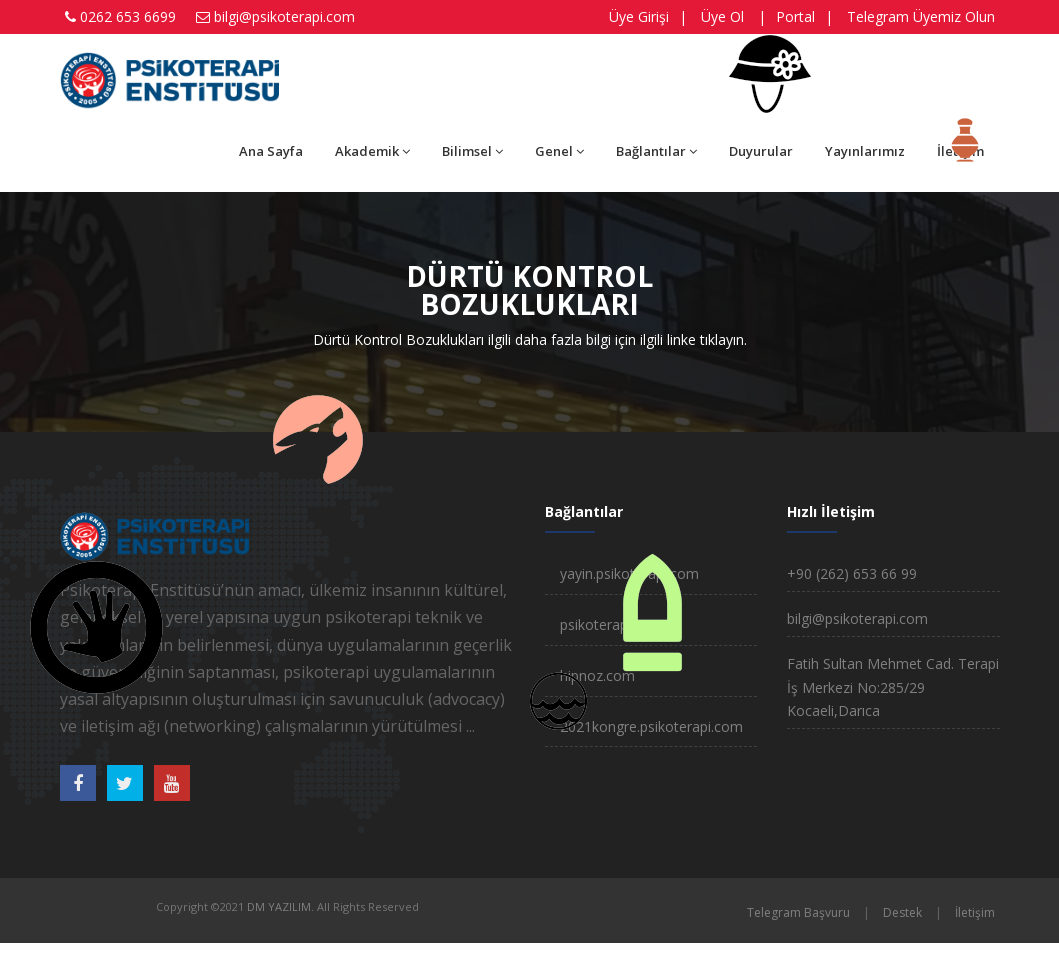  I want to click on select a flower hat accessory for your character, so click(770, 74).